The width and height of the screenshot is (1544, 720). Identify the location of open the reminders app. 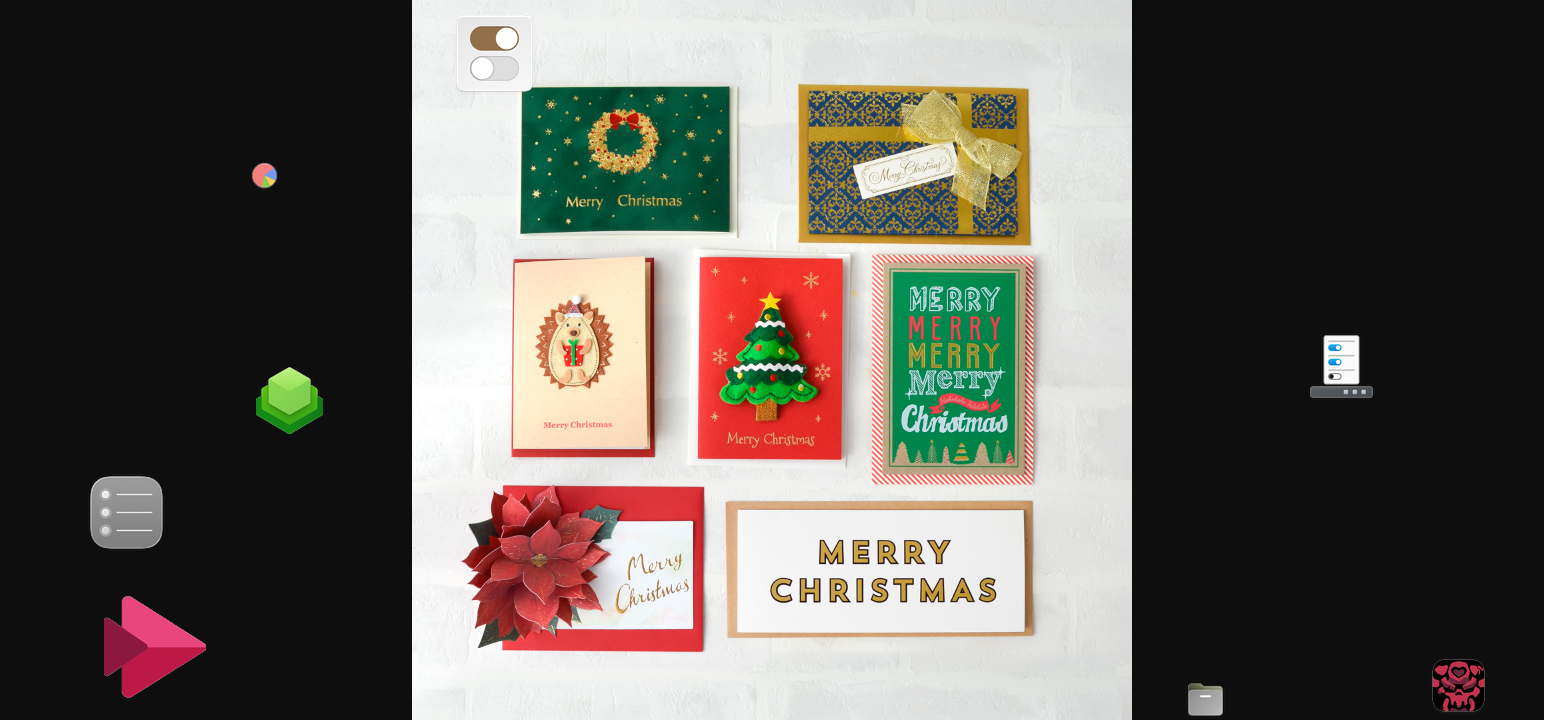
(126, 512).